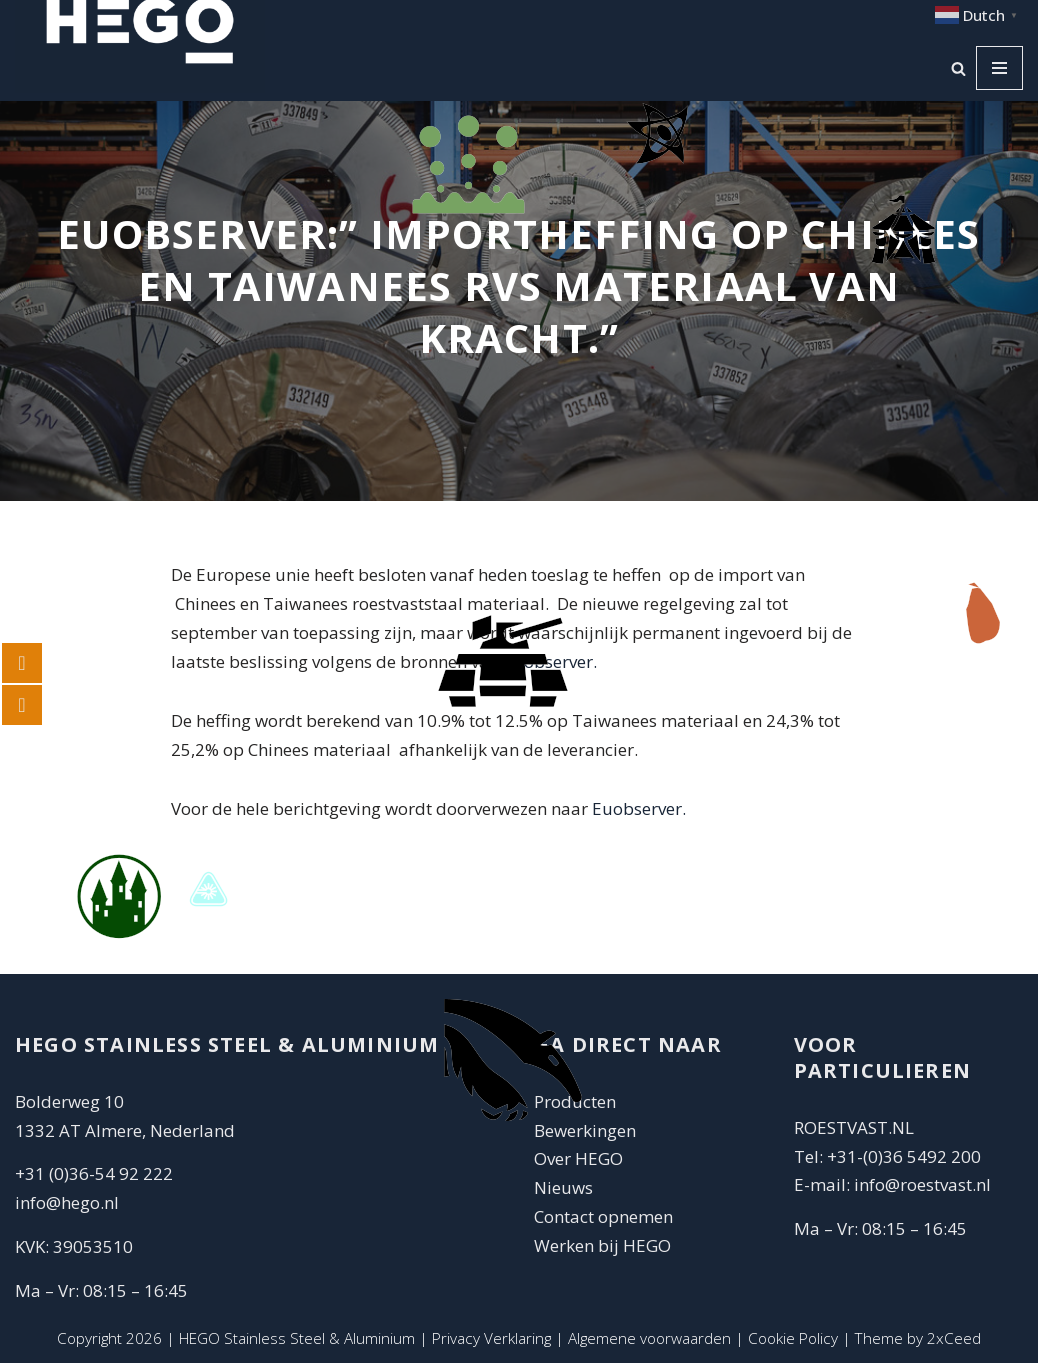 The image size is (1038, 1363). What do you see at coordinates (657, 134) in the screenshot?
I see `indicates a flexible or customizable reward/rating` at bounding box center [657, 134].